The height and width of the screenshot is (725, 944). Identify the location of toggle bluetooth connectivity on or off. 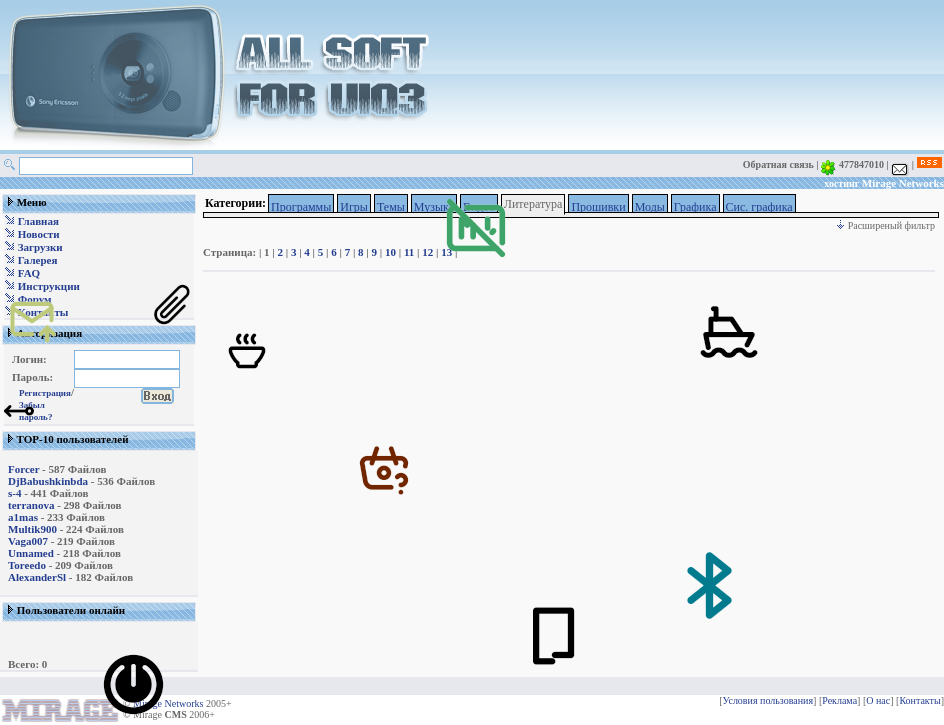
(709, 585).